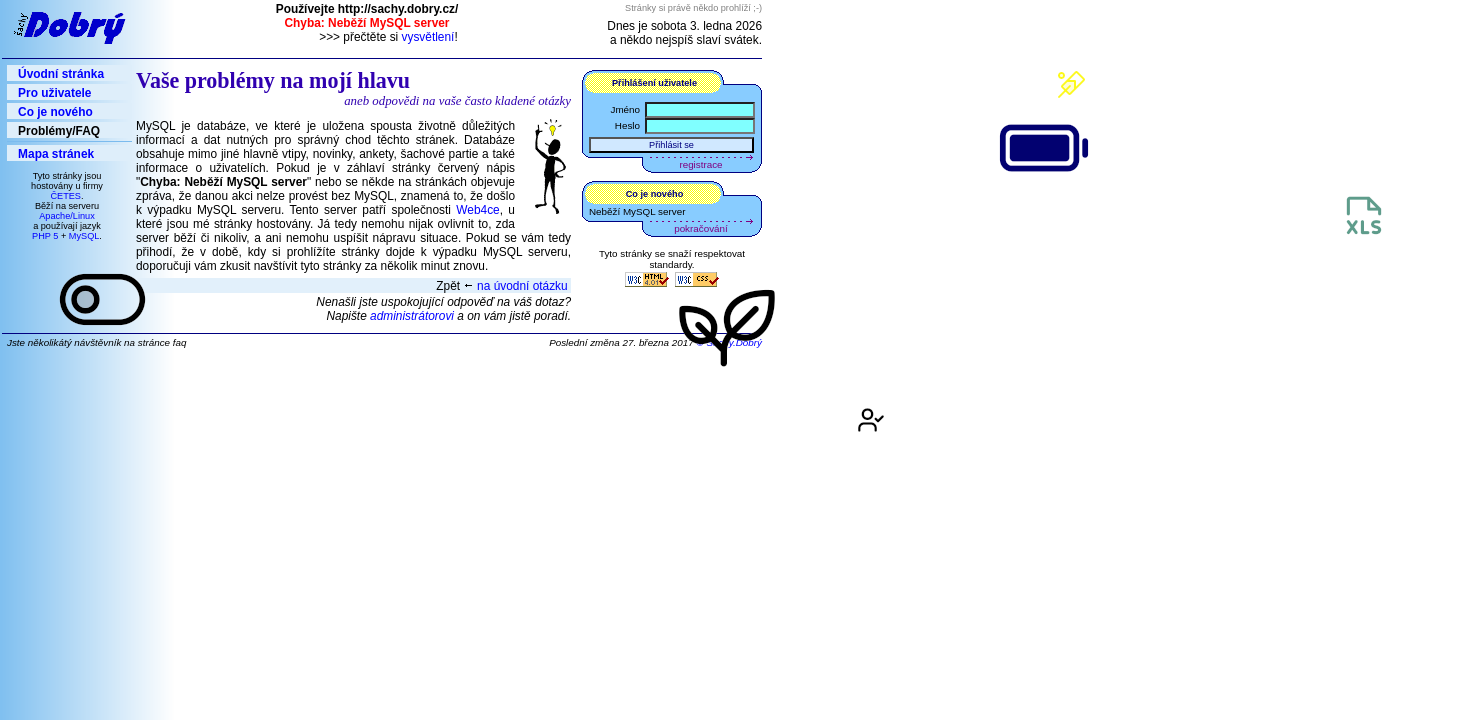 This screenshot has height=720, width=1463. What do you see at coordinates (1364, 217) in the screenshot?
I see `open or view an Excel spreadsheet file` at bounding box center [1364, 217].